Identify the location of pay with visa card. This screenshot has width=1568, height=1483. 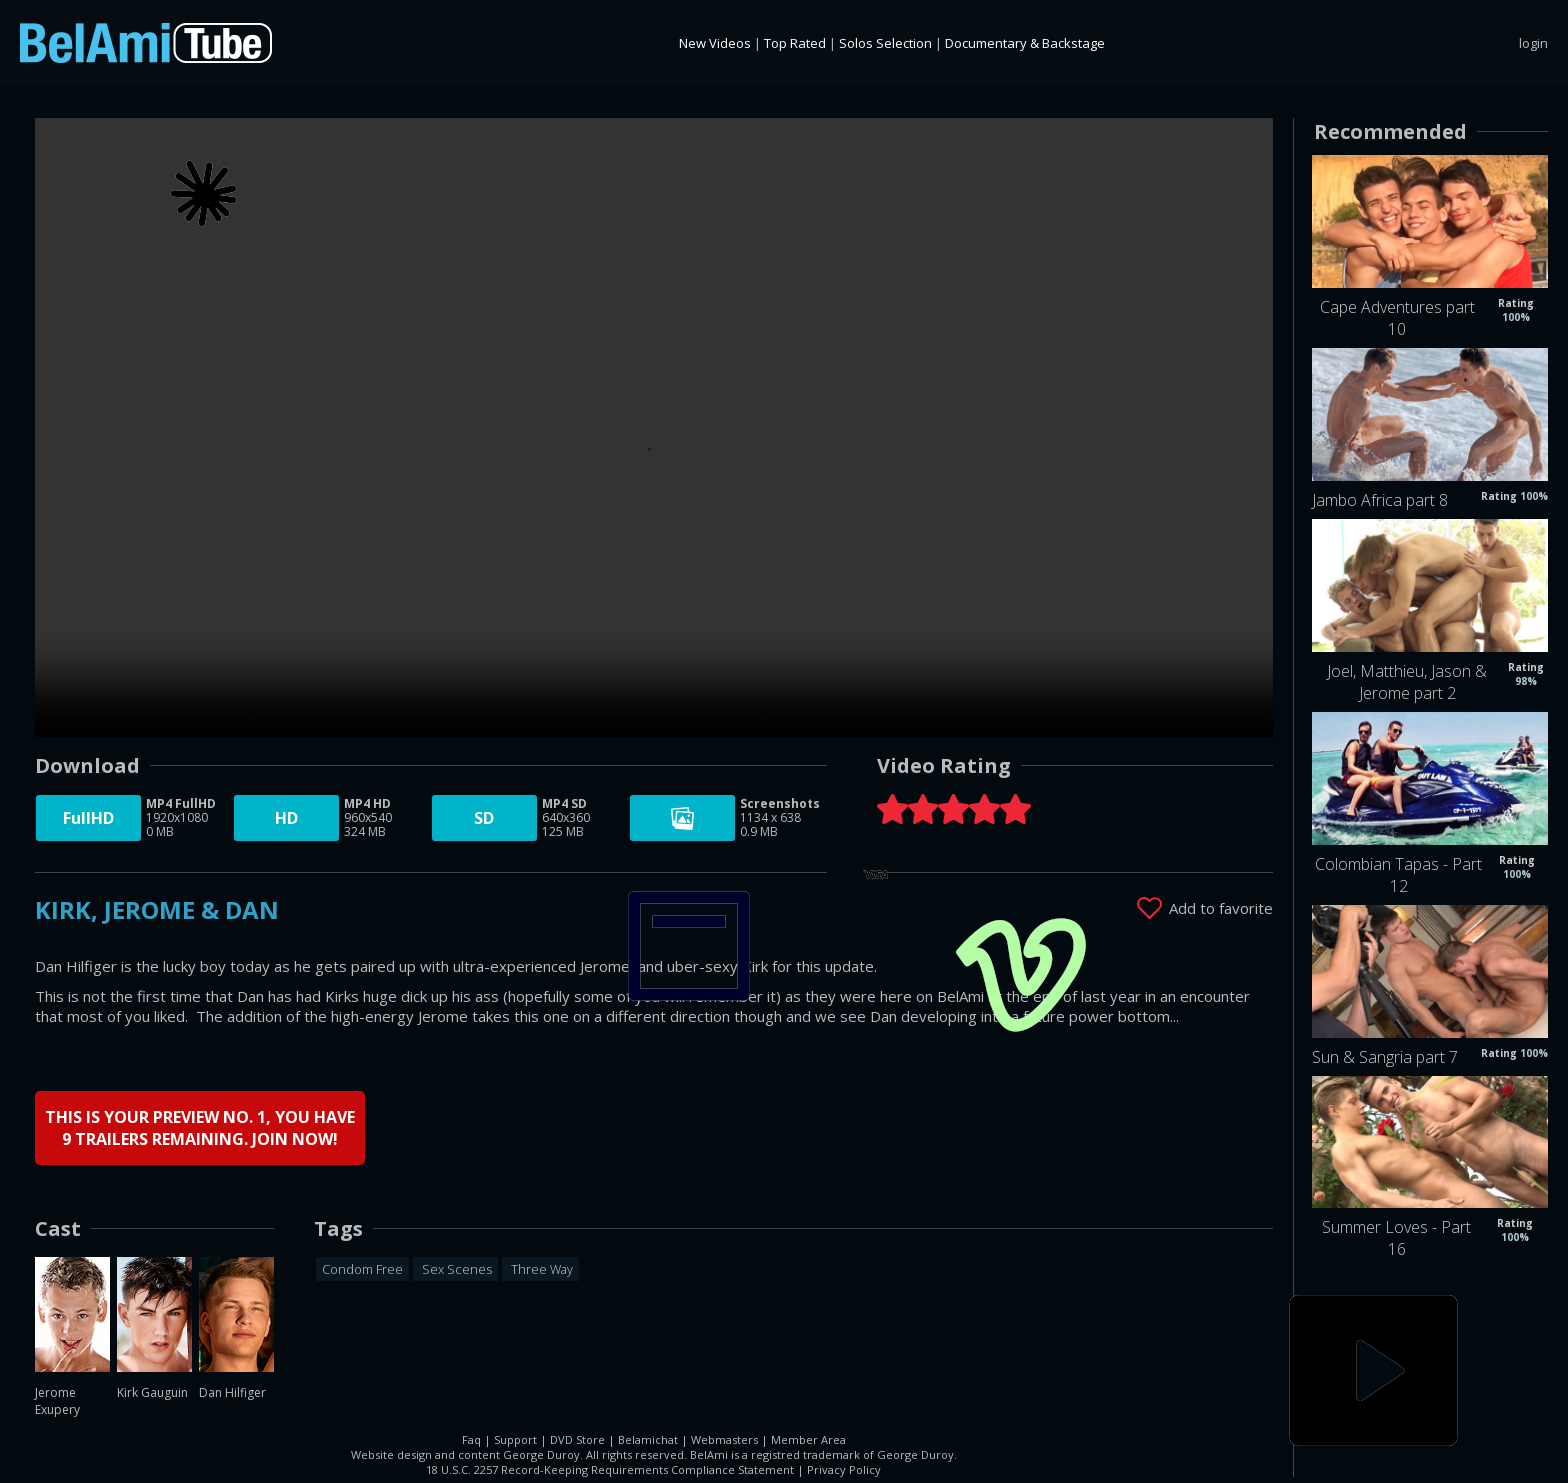
(875, 874).